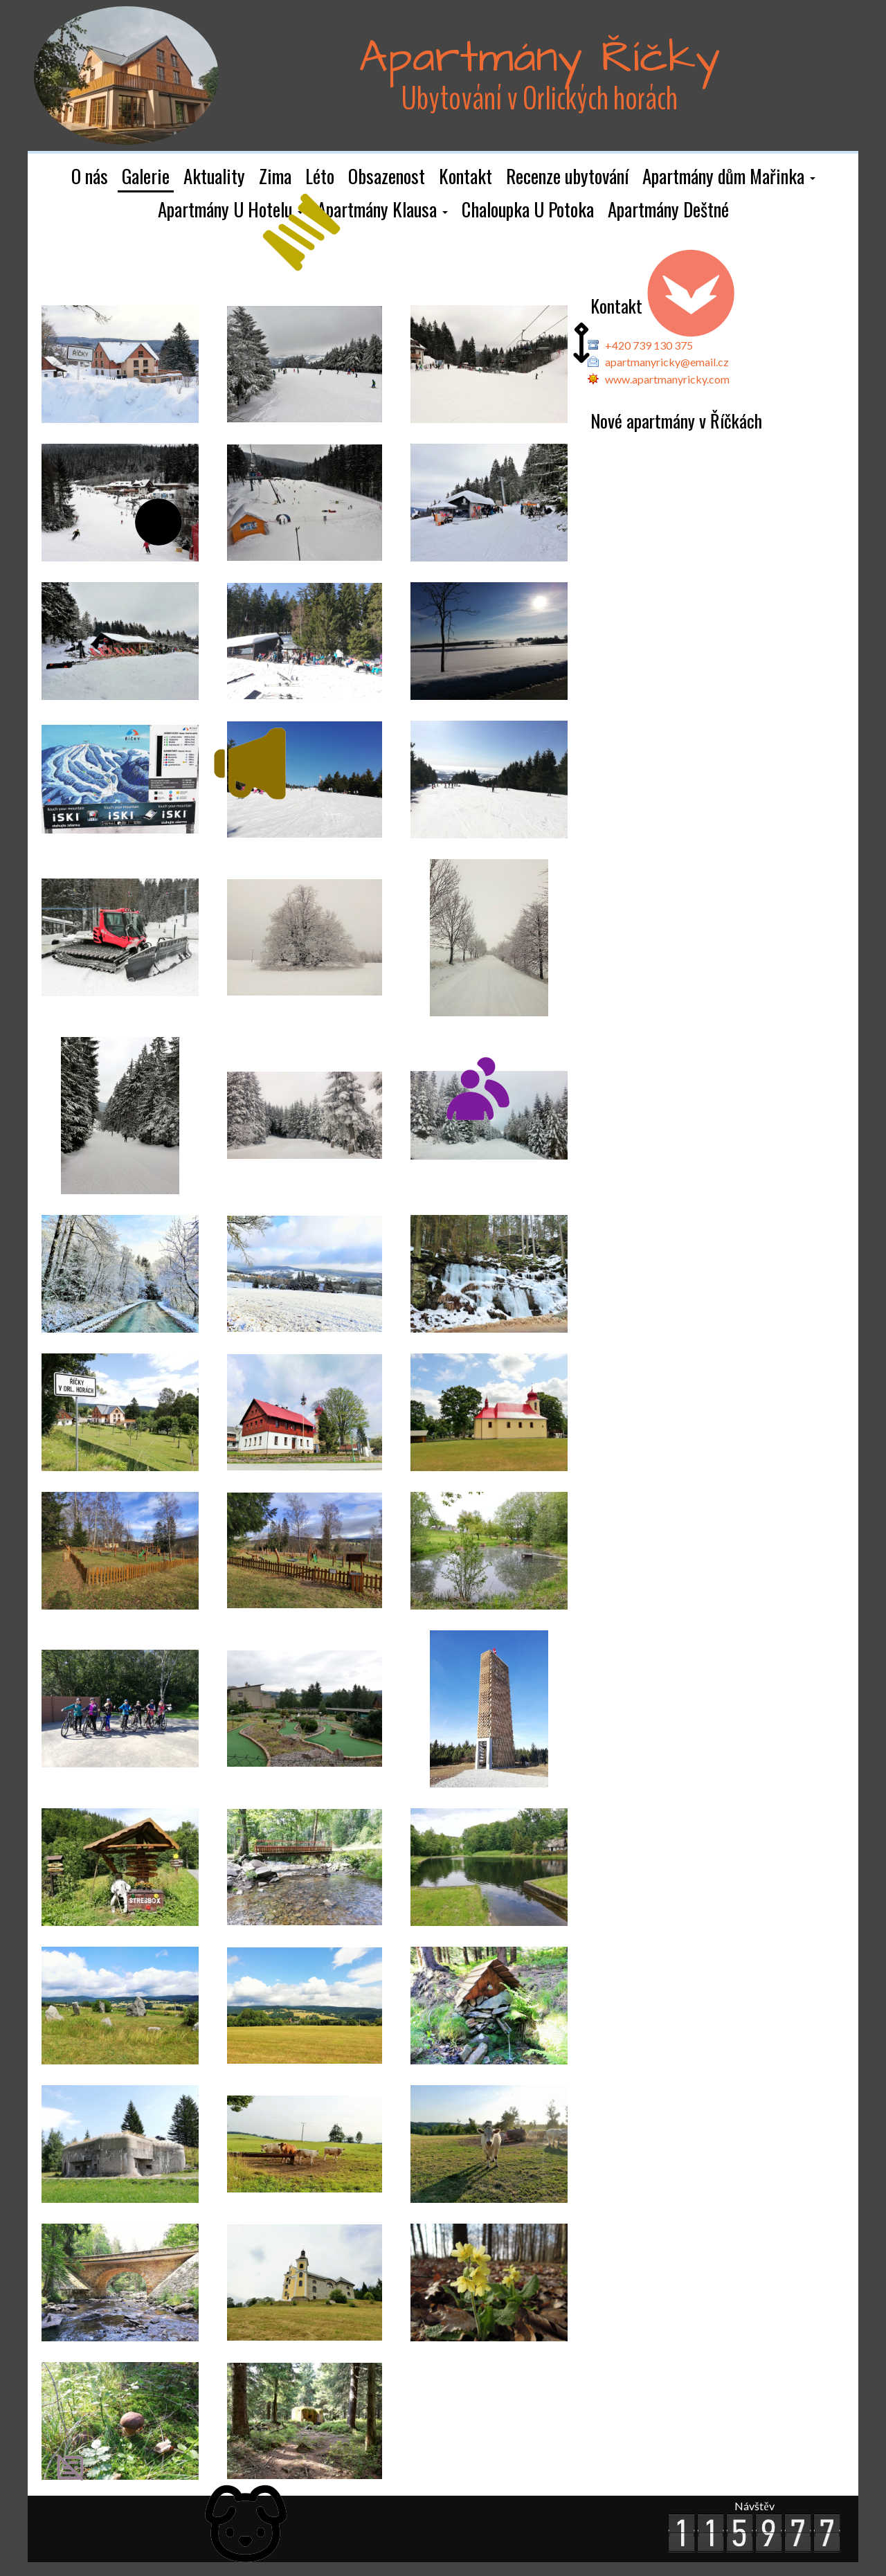 This screenshot has height=2576, width=886. What do you see at coordinates (301, 232) in the screenshot?
I see `open or view a thread` at bounding box center [301, 232].